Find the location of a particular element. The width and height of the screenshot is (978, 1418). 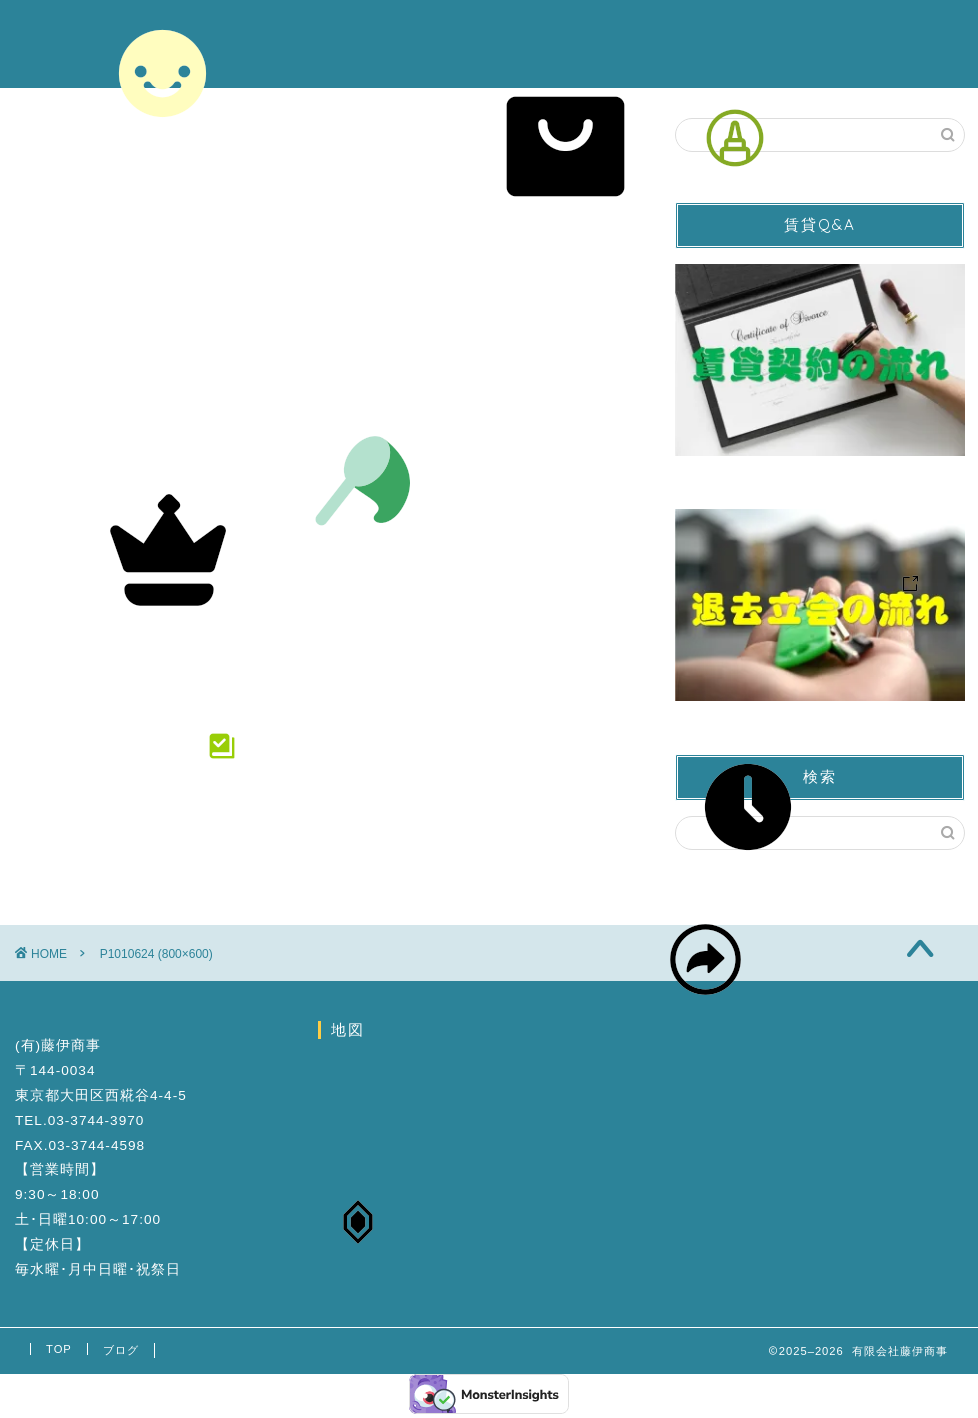

view server rules channel is located at coordinates (222, 746).